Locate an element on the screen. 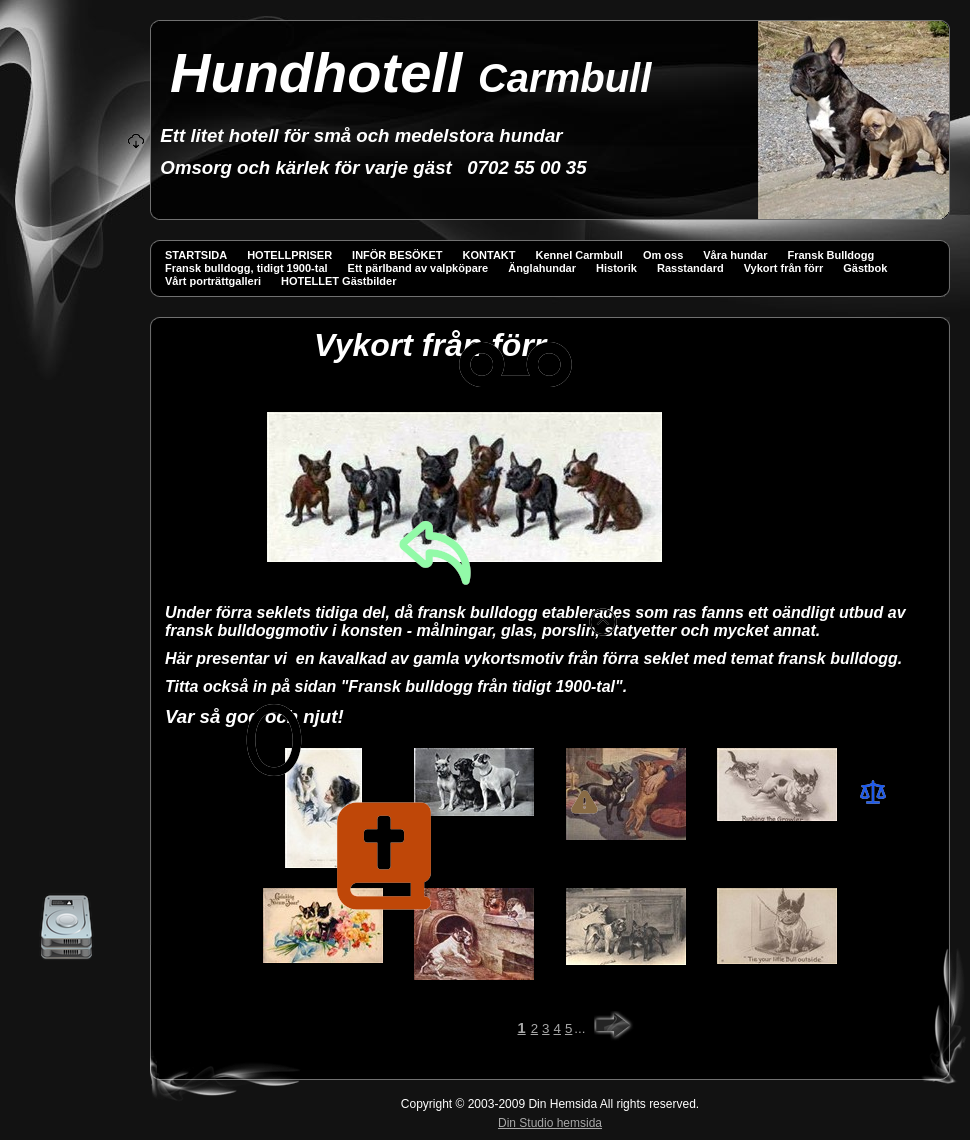  download file from cloud storage is located at coordinates (136, 141).